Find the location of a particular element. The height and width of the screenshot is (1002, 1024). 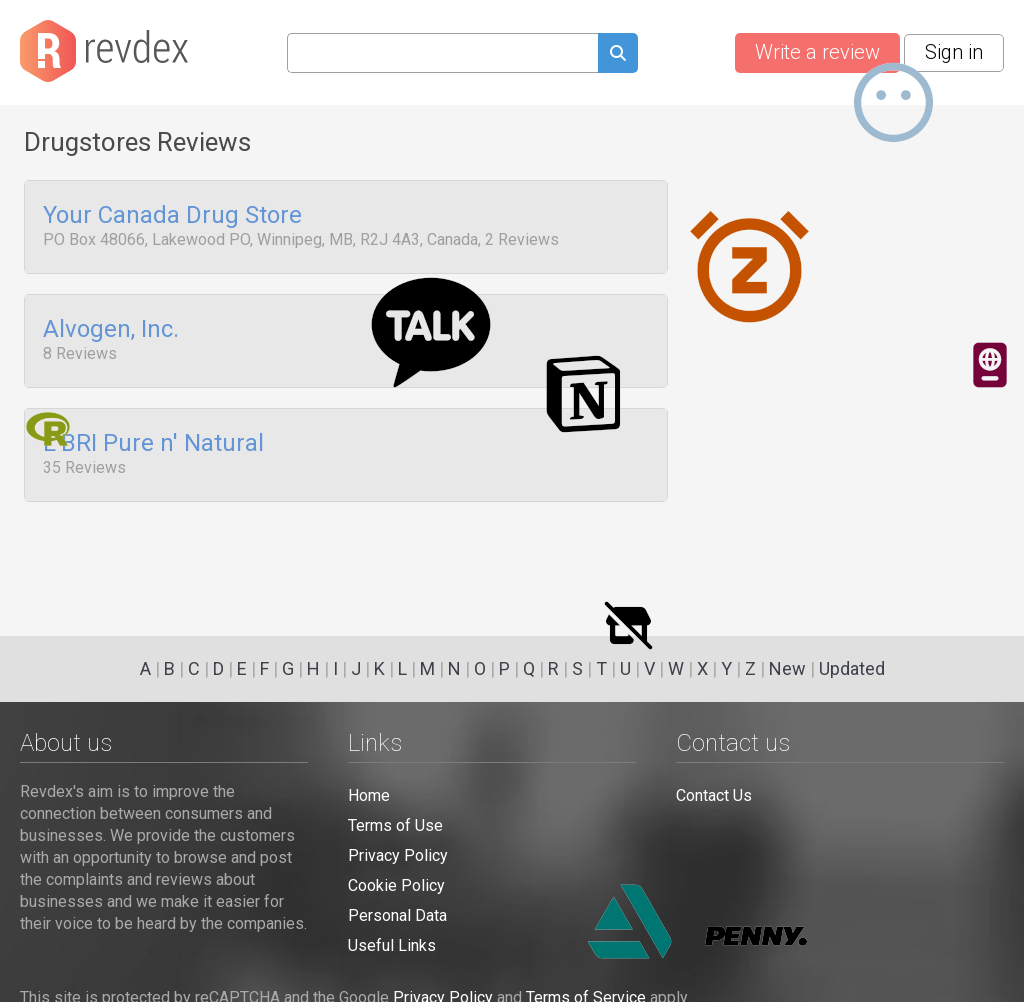

visit artstation profile or portfolio is located at coordinates (629, 921).